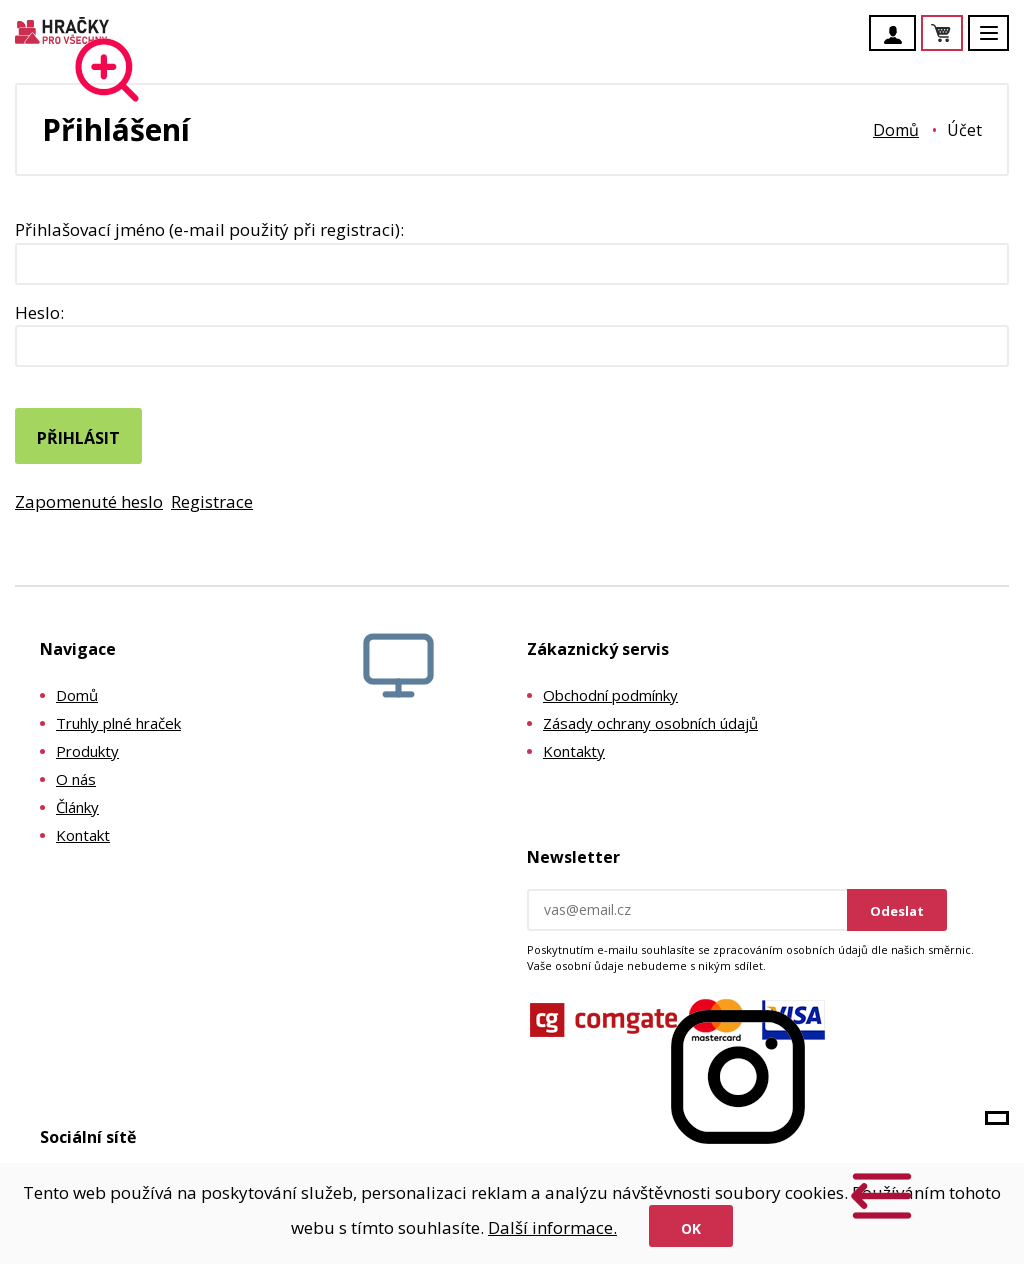  I want to click on switch to desktop display mode, so click(398, 665).